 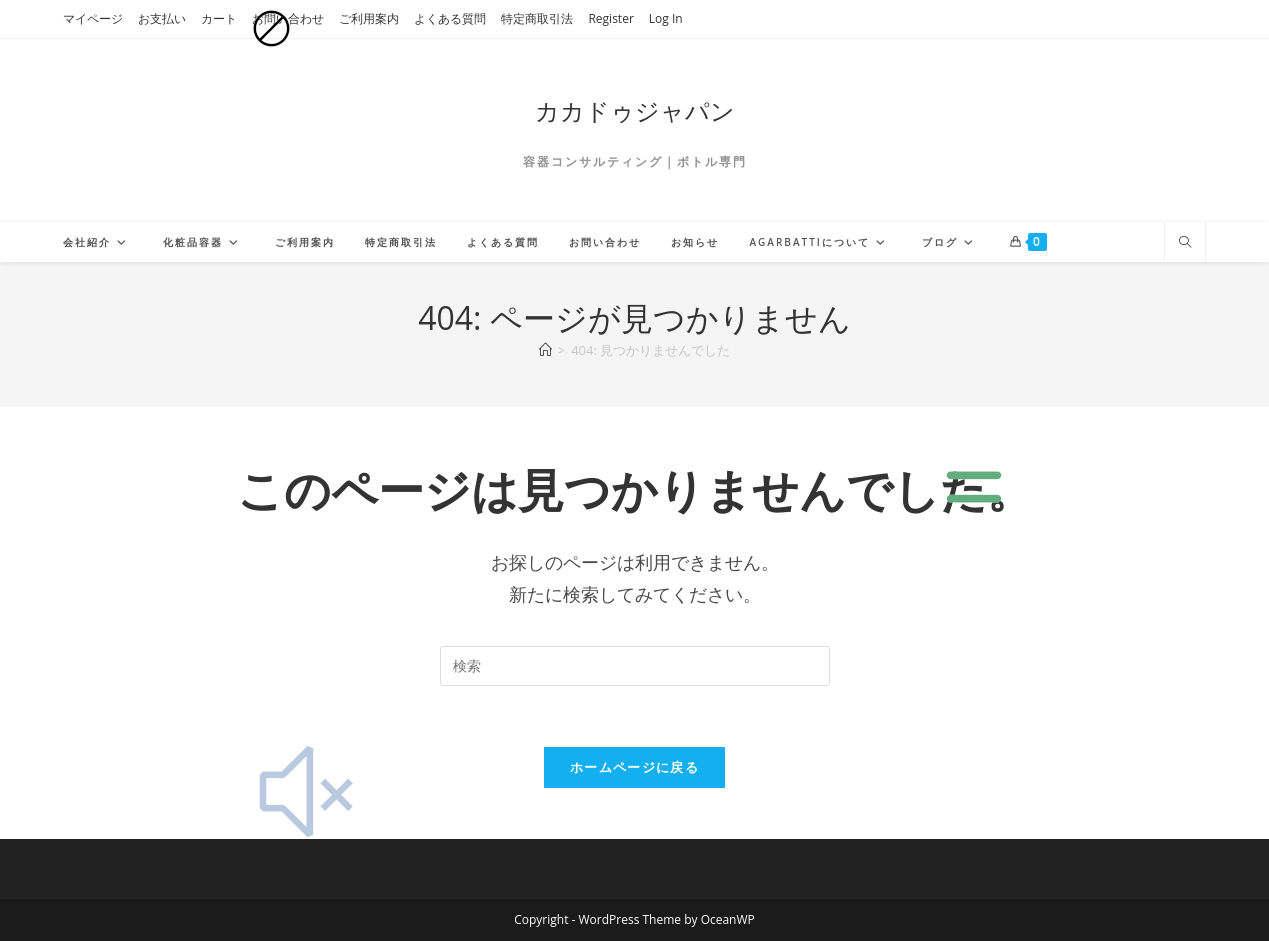 What do you see at coordinates (271, 28) in the screenshot?
I see `indicates a blocked or prohibited action` at bounding box center [271, 28].